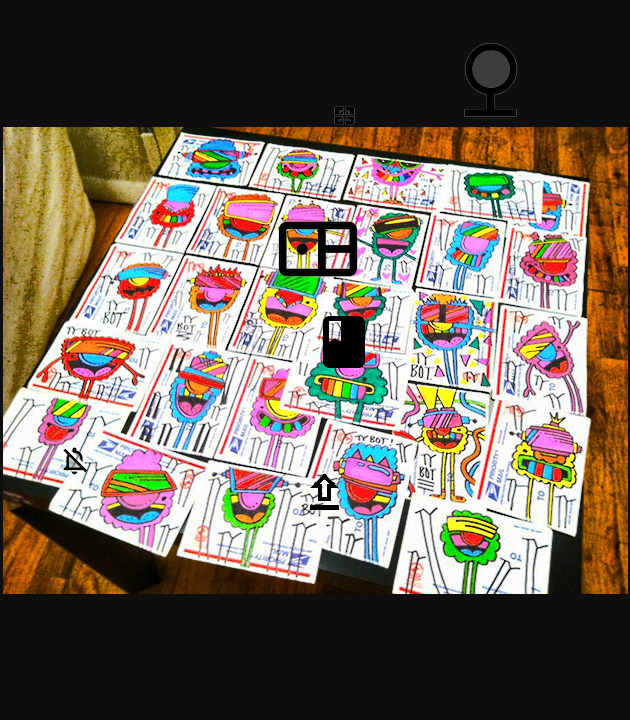  Describe the element at coordinates (490, 79) in the screenshot. I see `view nature or outdoor photos` at that location.